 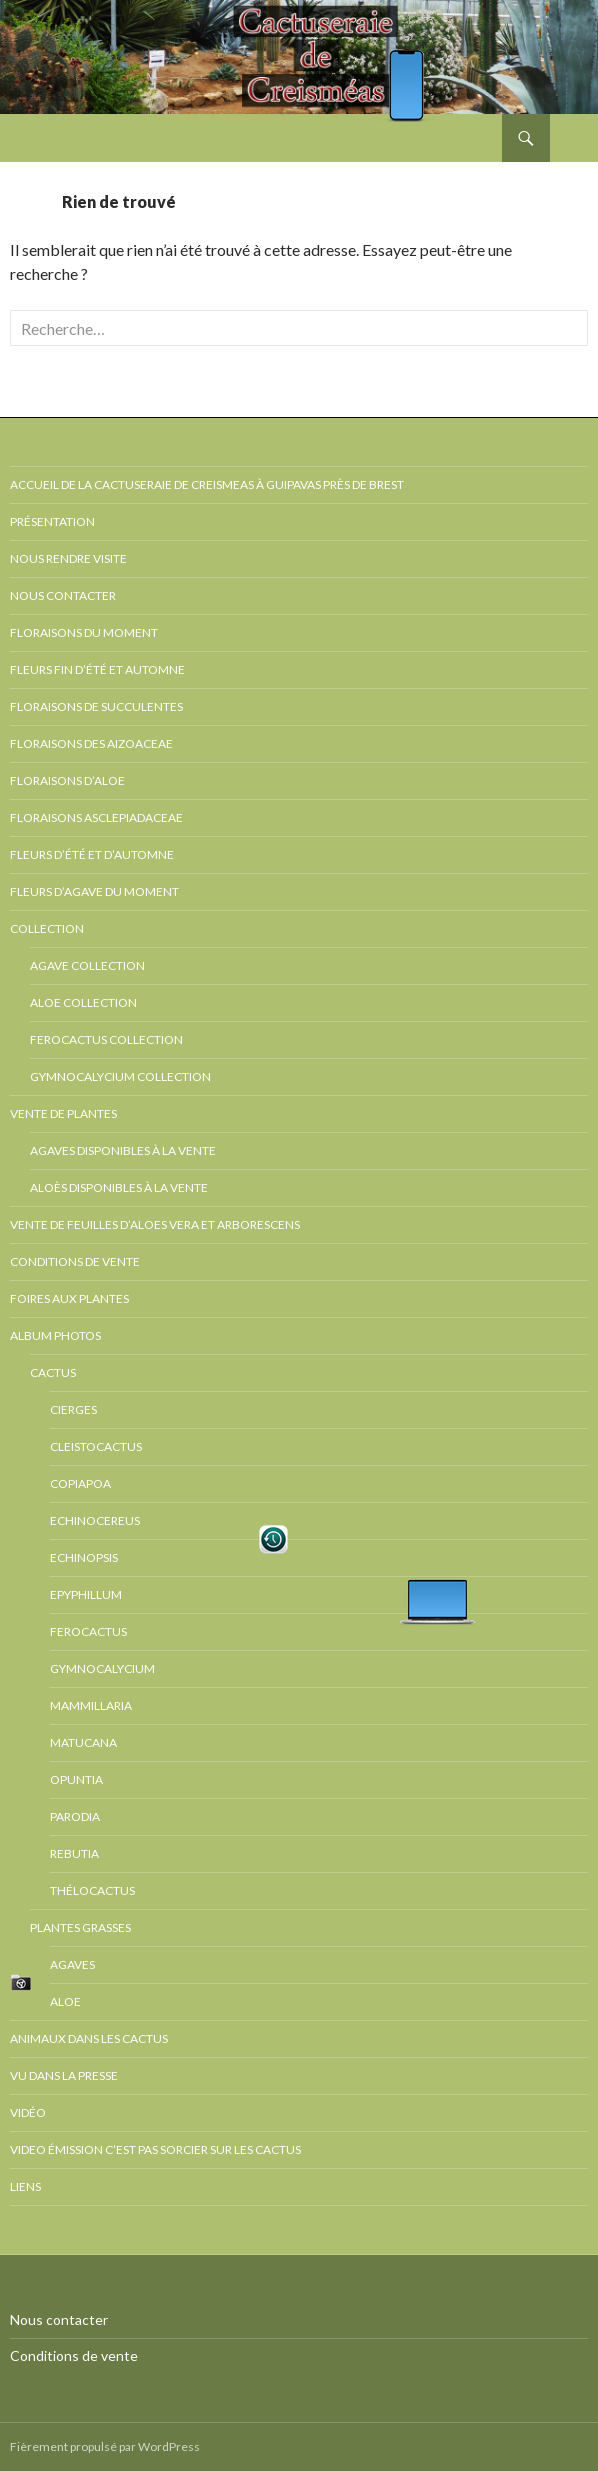 What do you see at coordinates (437, 1599) in the screenshot?
I see `indicates this mac device in system preferences` at bounding box center [437, 1599].